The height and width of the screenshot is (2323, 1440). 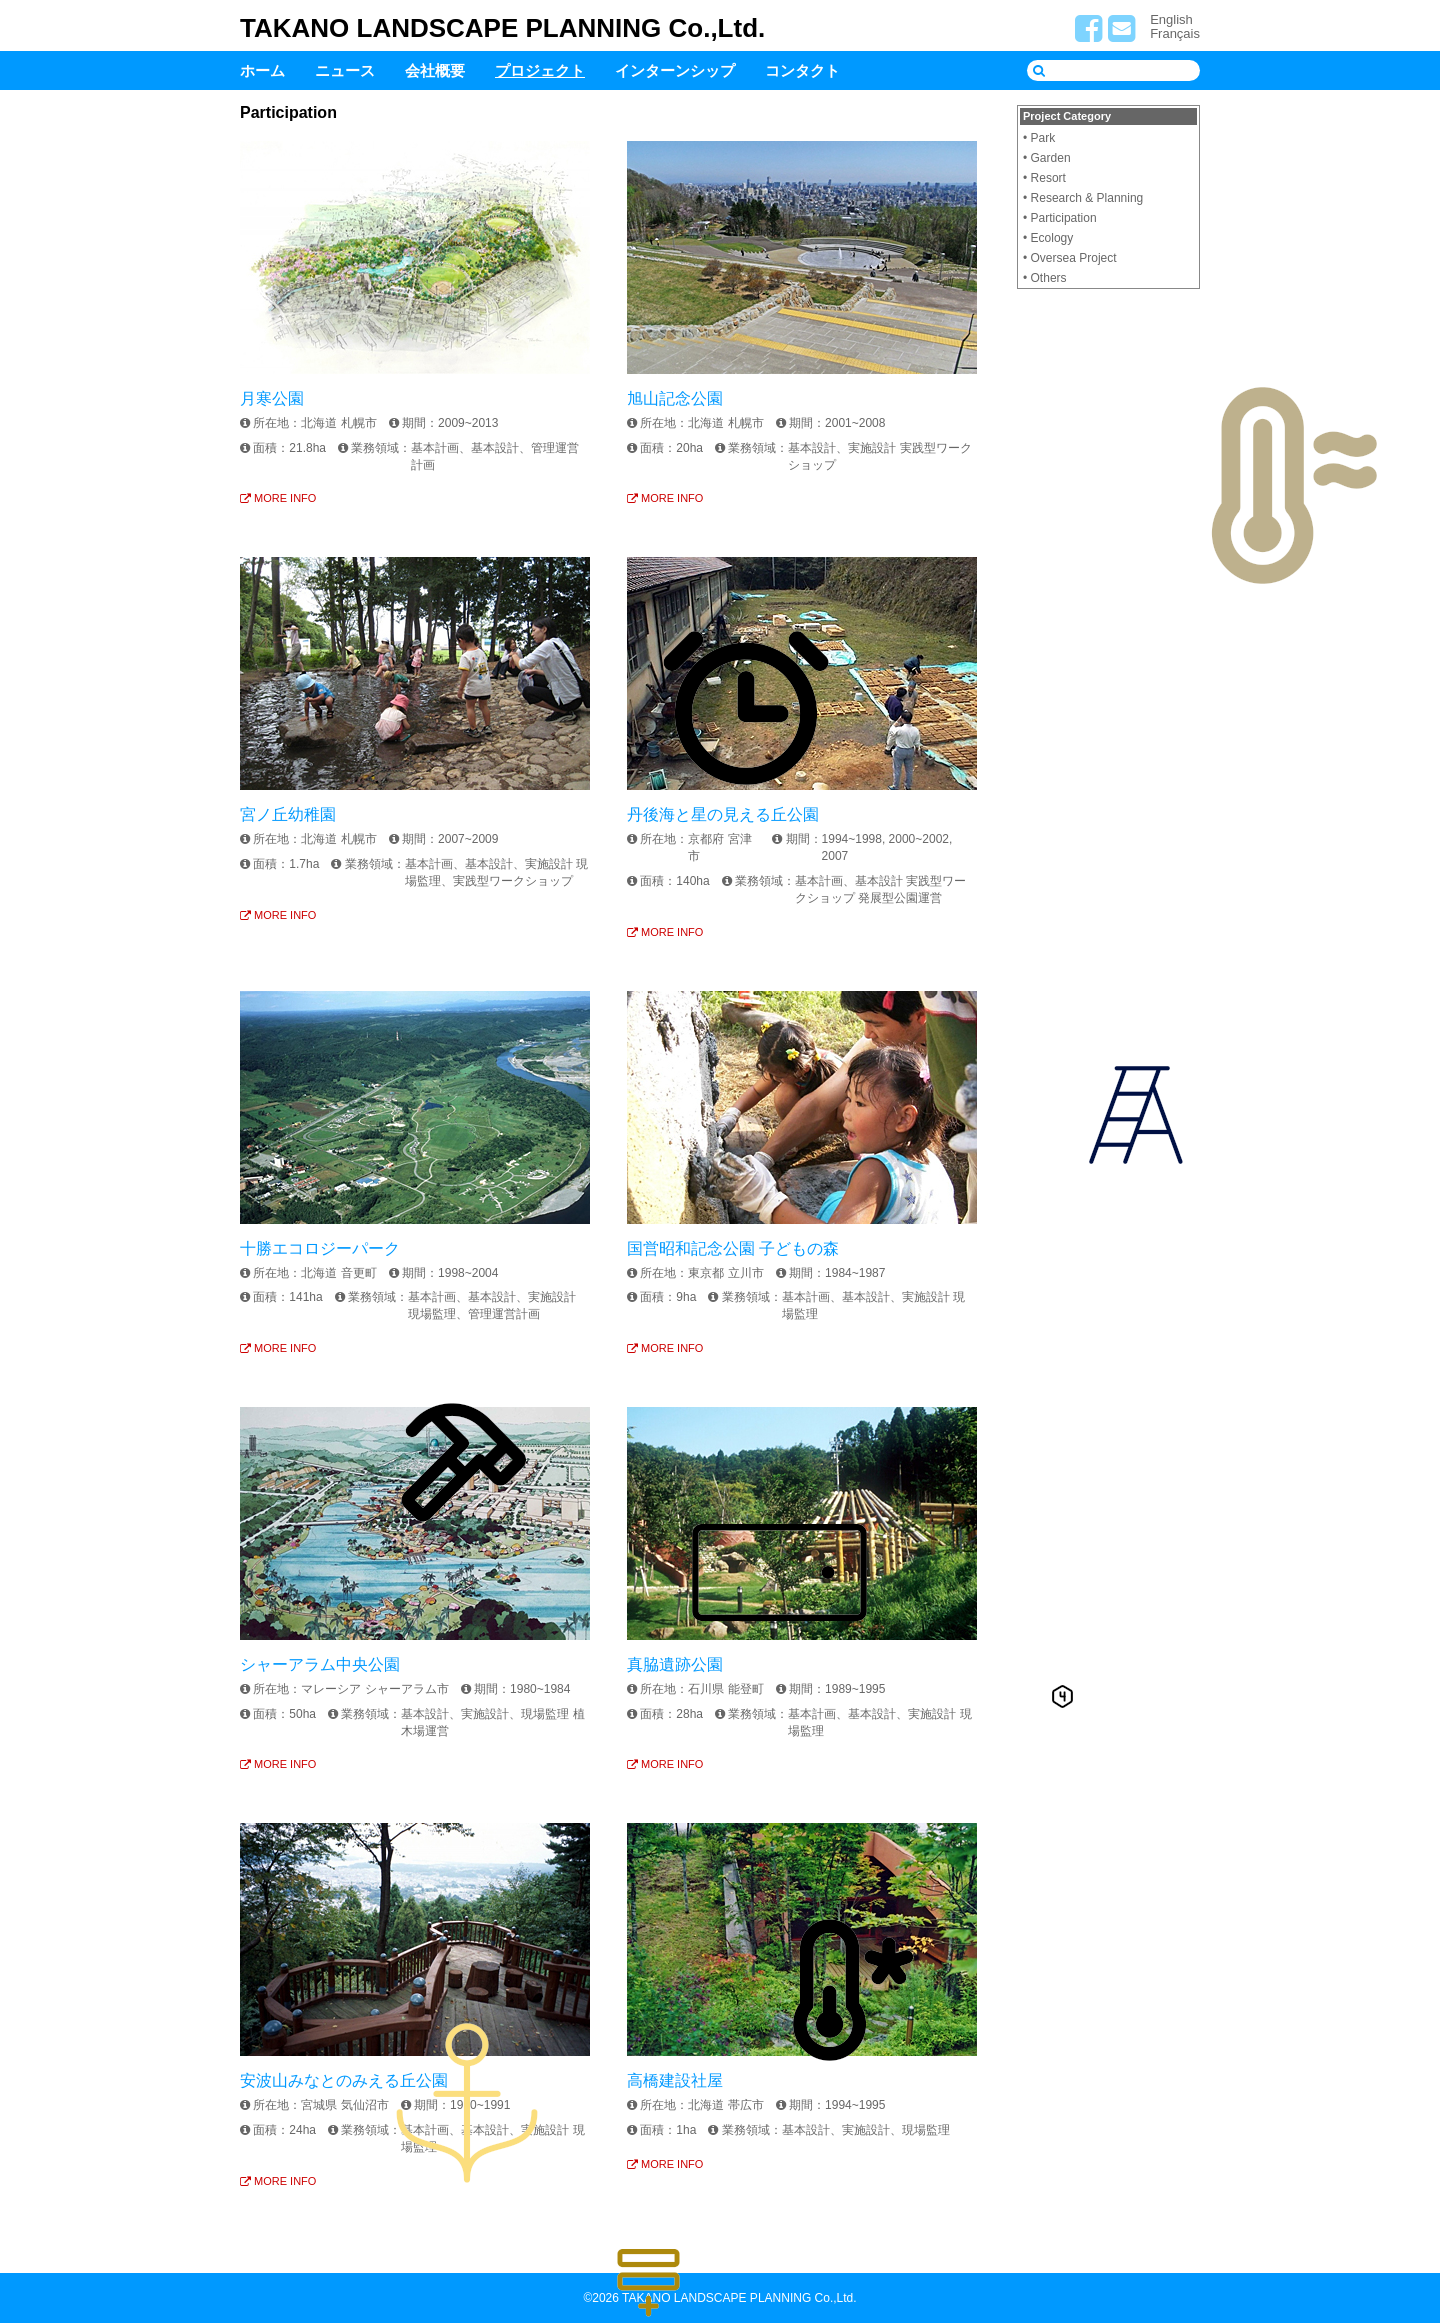 I want to click on indicates low temperature or cold conditions, so click(x=841, y=1990).